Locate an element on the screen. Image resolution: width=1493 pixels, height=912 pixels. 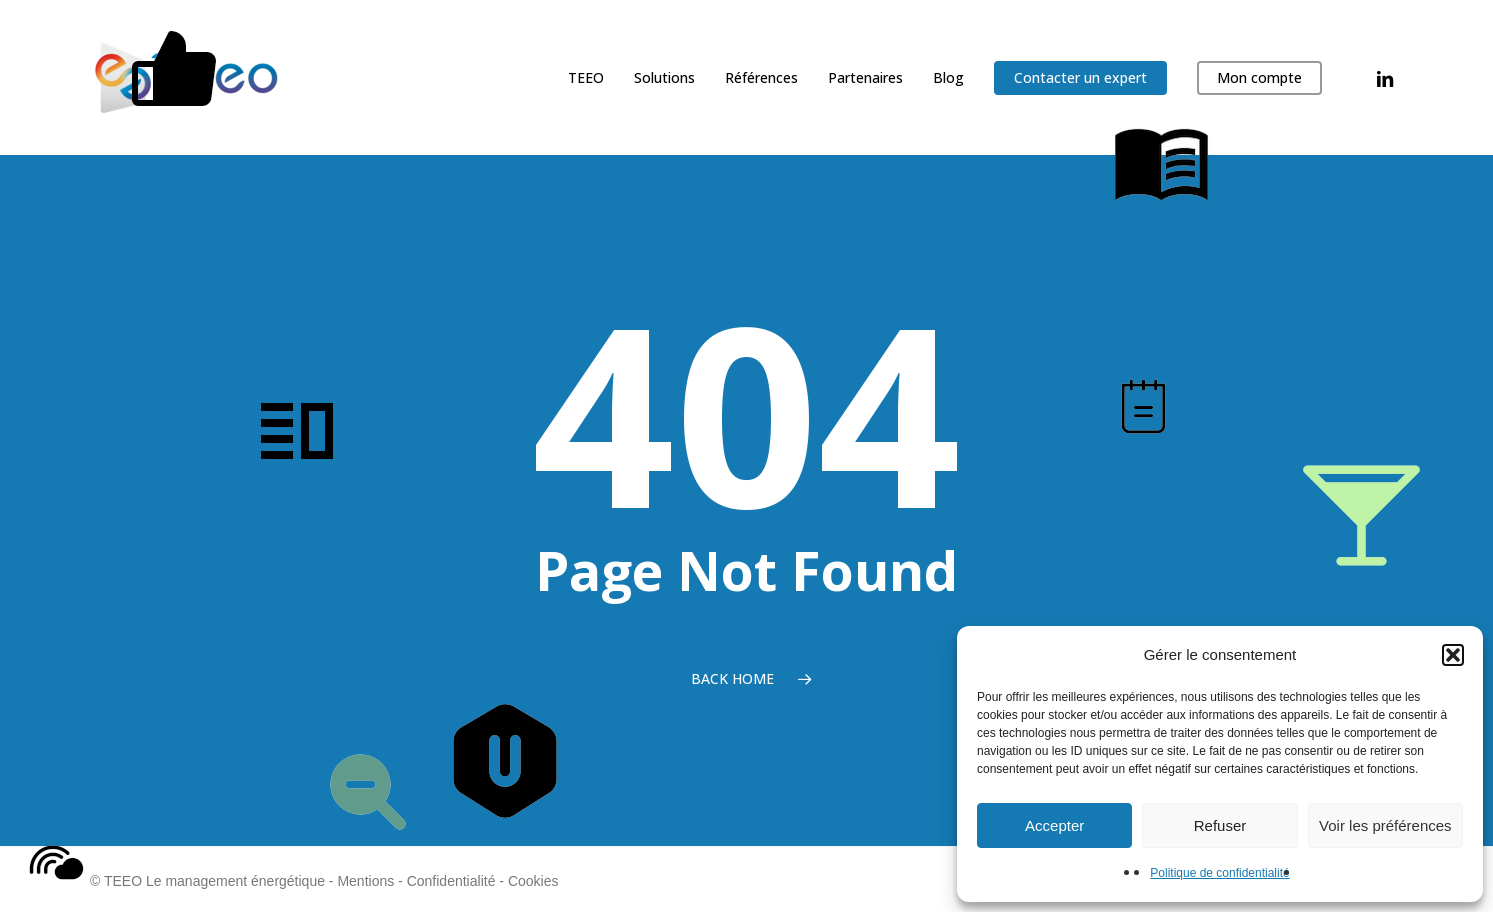
indicates a user or username initial is located at coordinates (505, 761).